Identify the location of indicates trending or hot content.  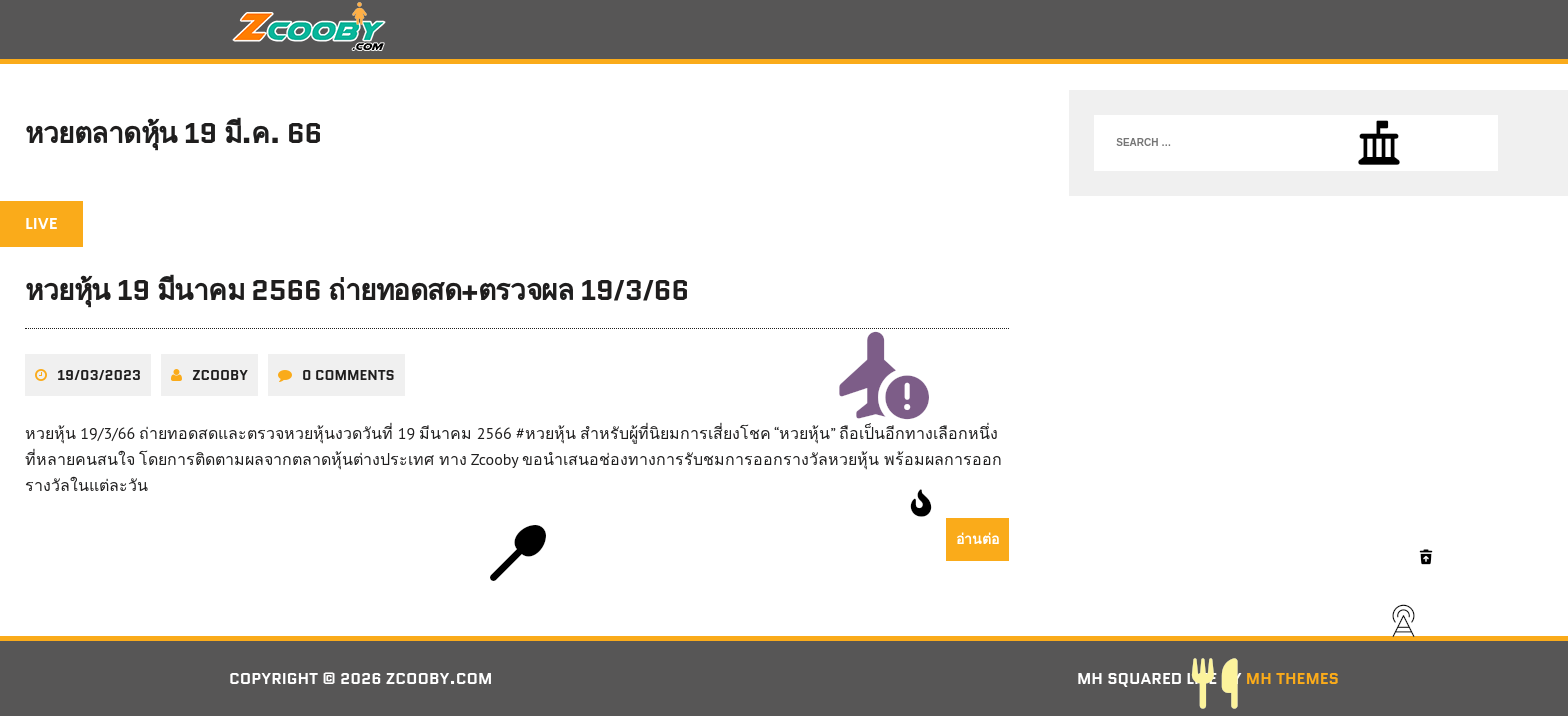
(921, 503).